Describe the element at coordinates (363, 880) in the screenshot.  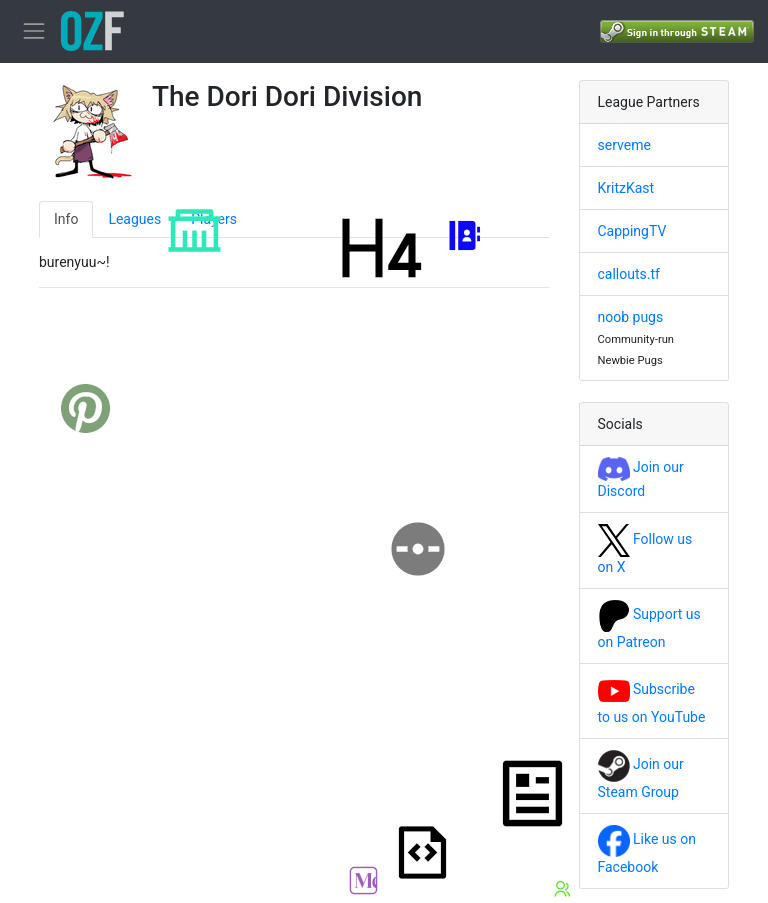
I see `open the Medium app` at that location.